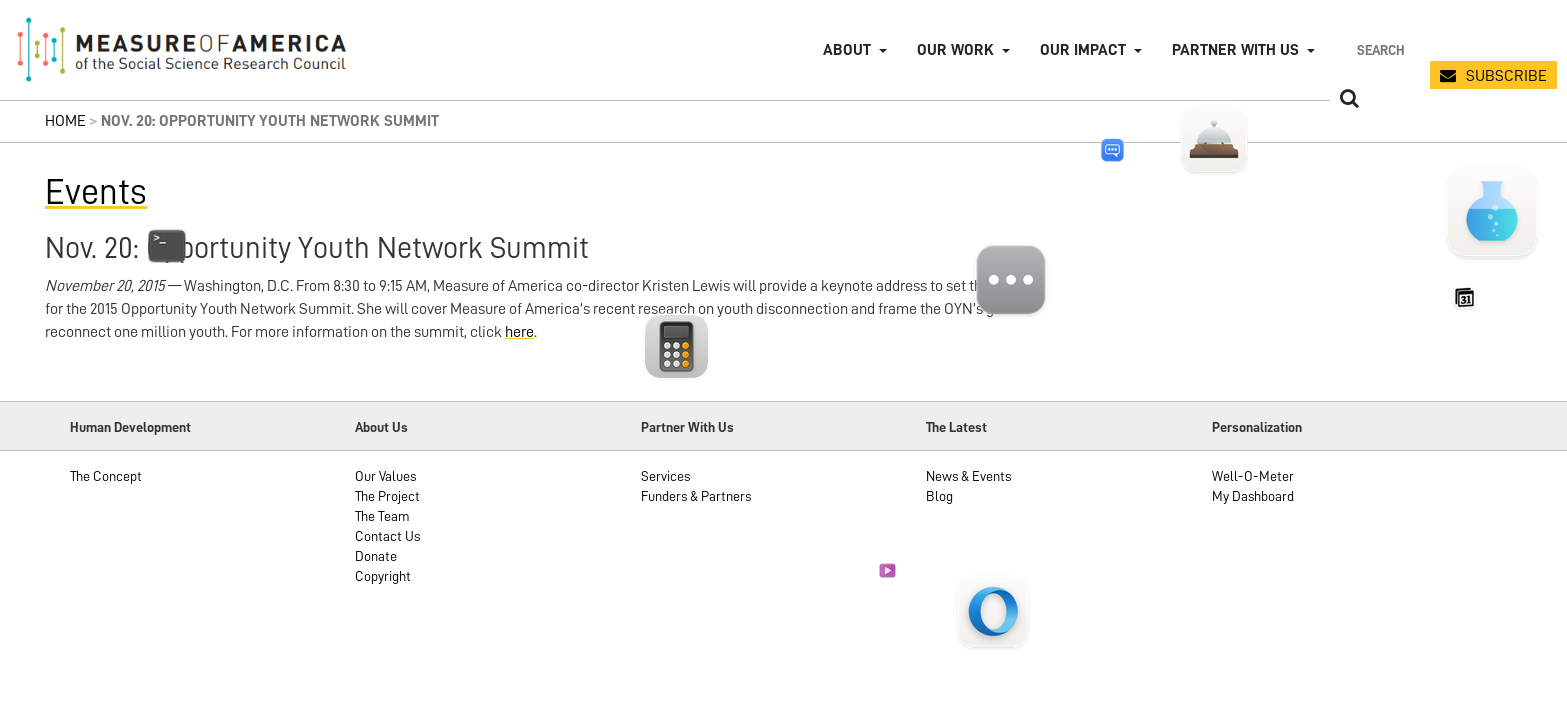 This screenshot has width=1567, height=720. Describe the element at coordinates (1492, 211) in the screenshot. I see `open fluid app for creating site-specific browsers` at that location.